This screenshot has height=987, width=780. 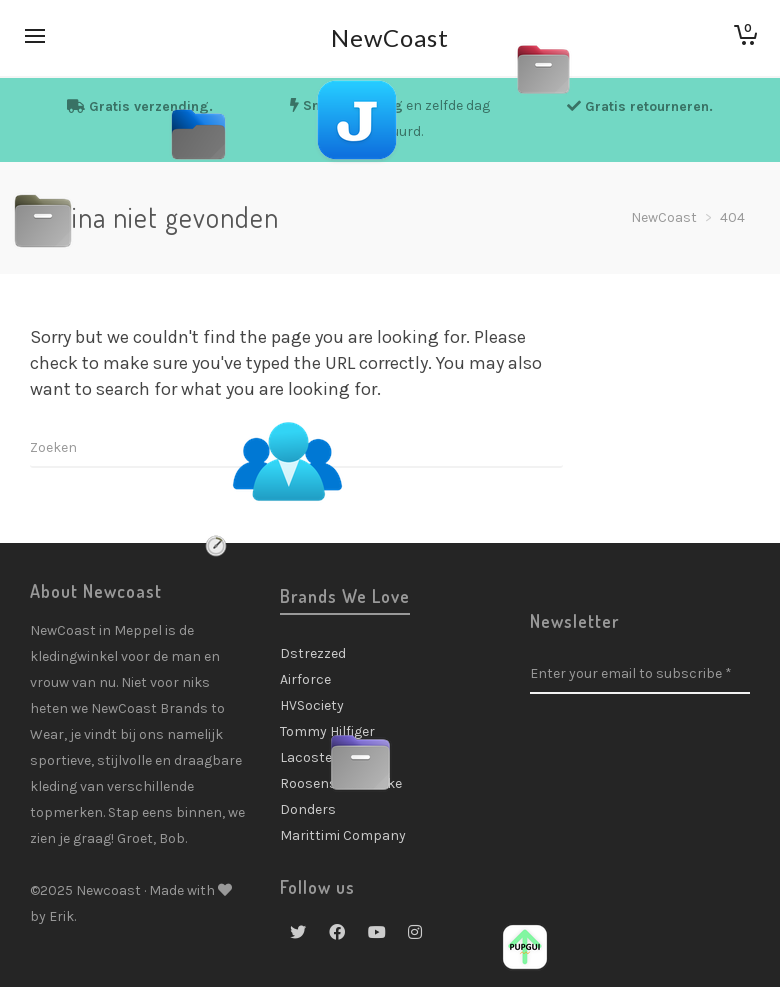 I want to click on launch ProtonUp-Qt to manage Proton and Wine compatibility tools, so click(x=525, y=947).